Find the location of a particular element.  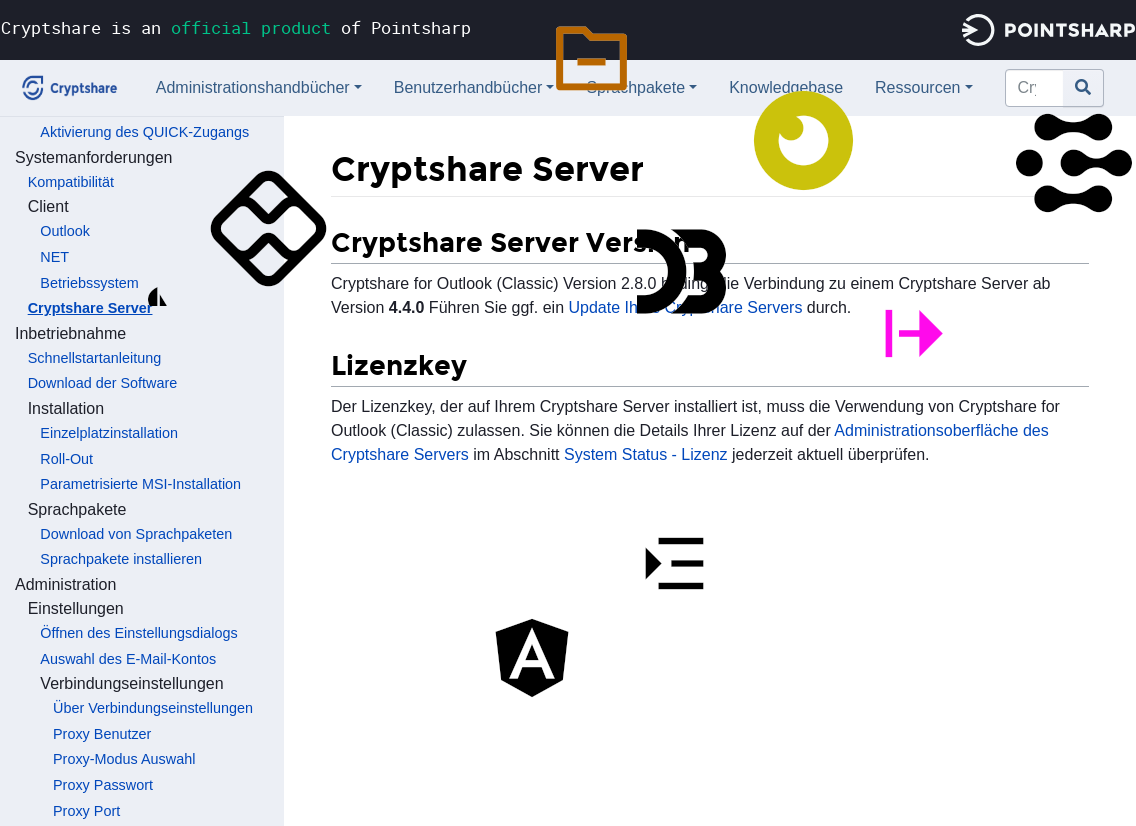

sails.js framework logo is located at coordinates (157, 296).